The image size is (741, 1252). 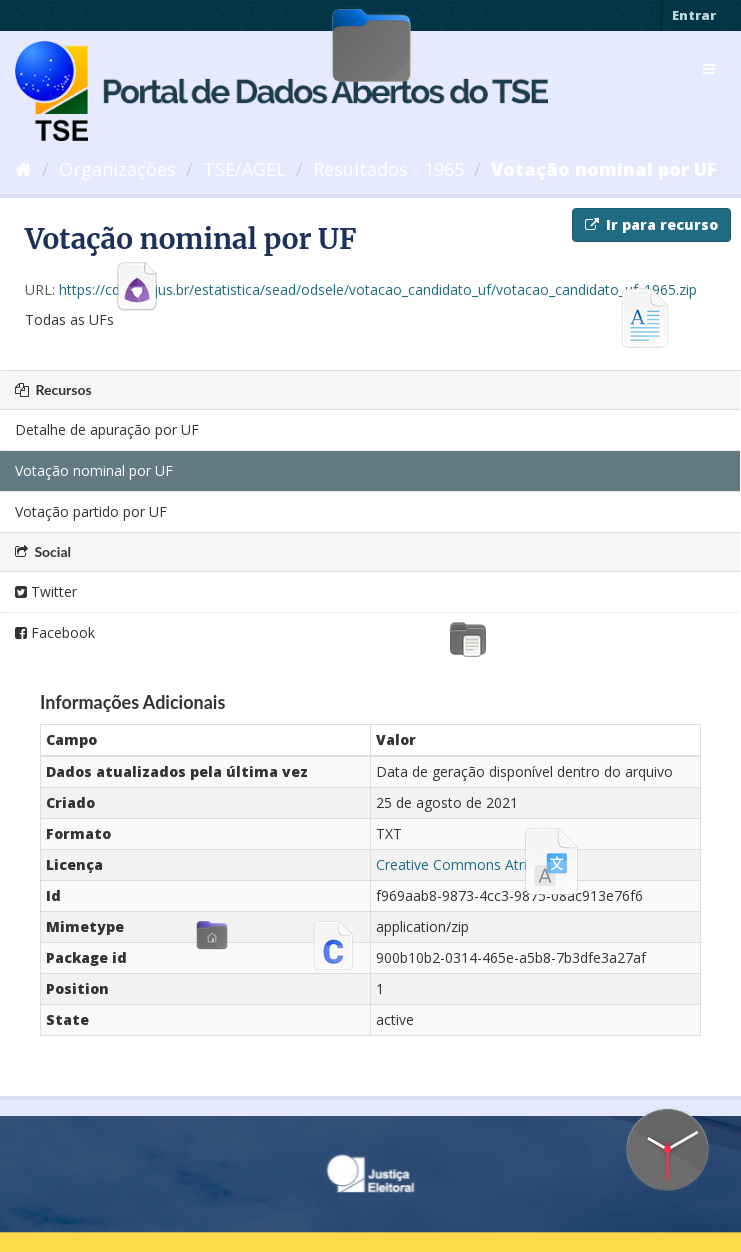 What do you see at coordinates (212, 935) in the screenshot?
I see `access your home folder` at bounding box center [212, 935].